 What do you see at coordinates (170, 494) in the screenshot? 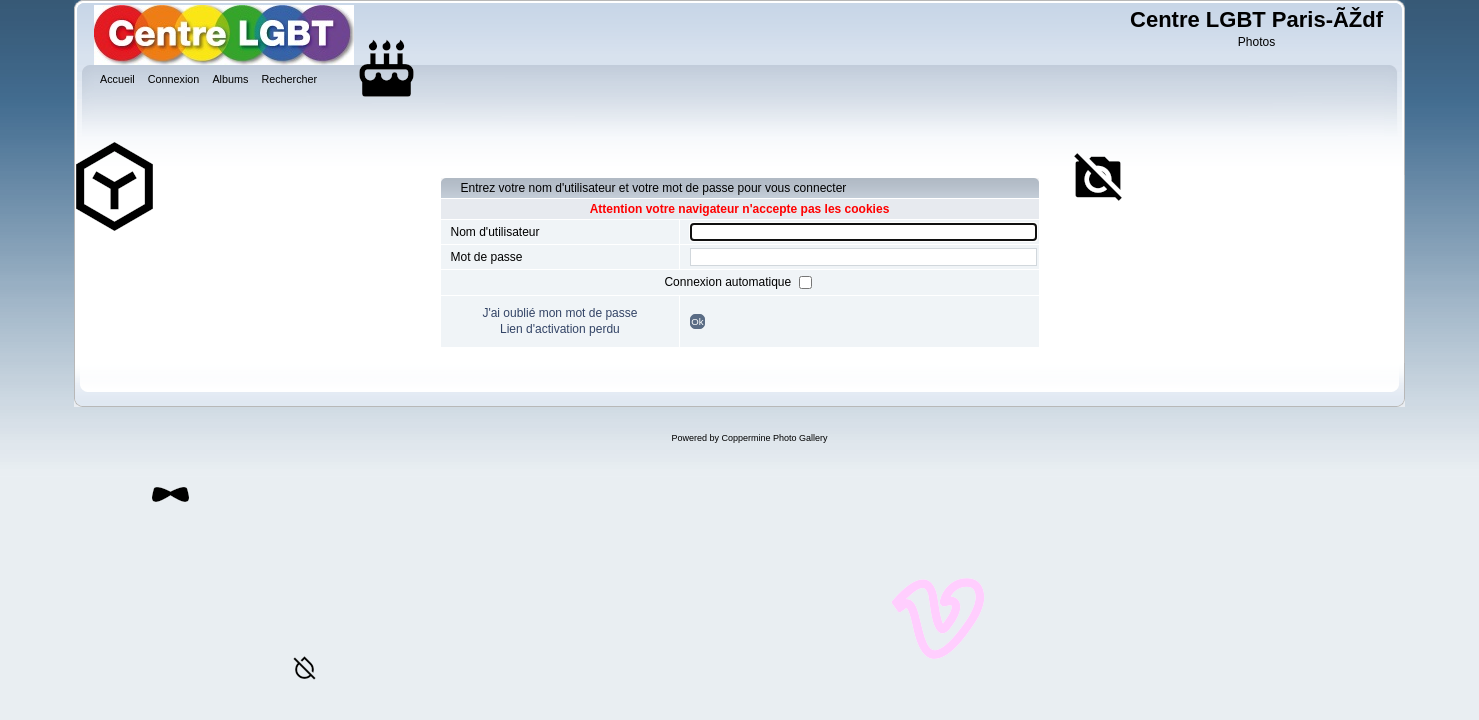
I see `jhipster application framework logo` at bounding box center [170, 494].